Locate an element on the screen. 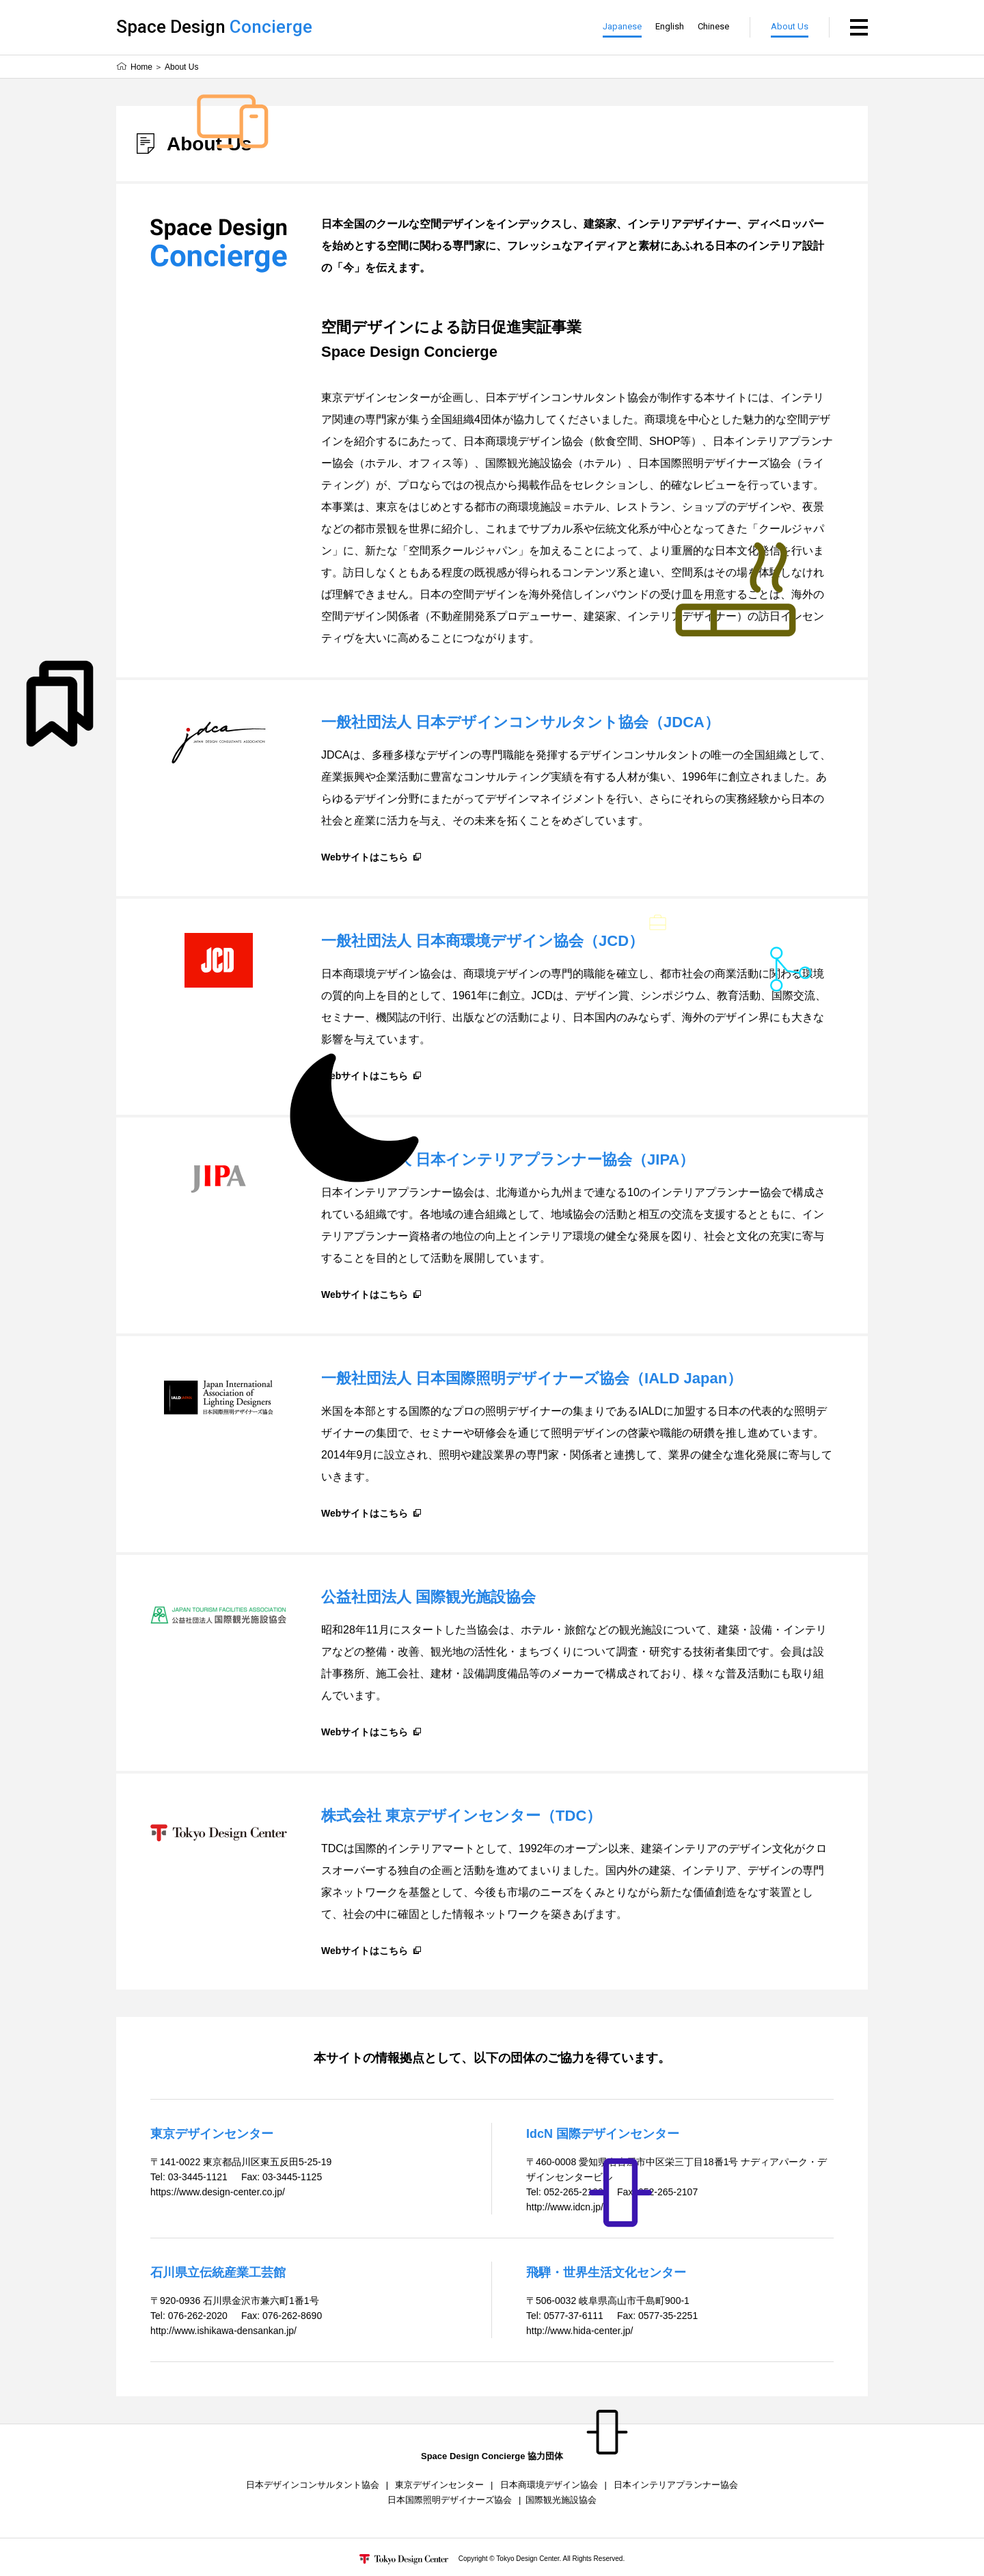 Image resolution: width=984 pixels, height=2576 pixels. access travel or trip details is located at coordinates (657, 923).